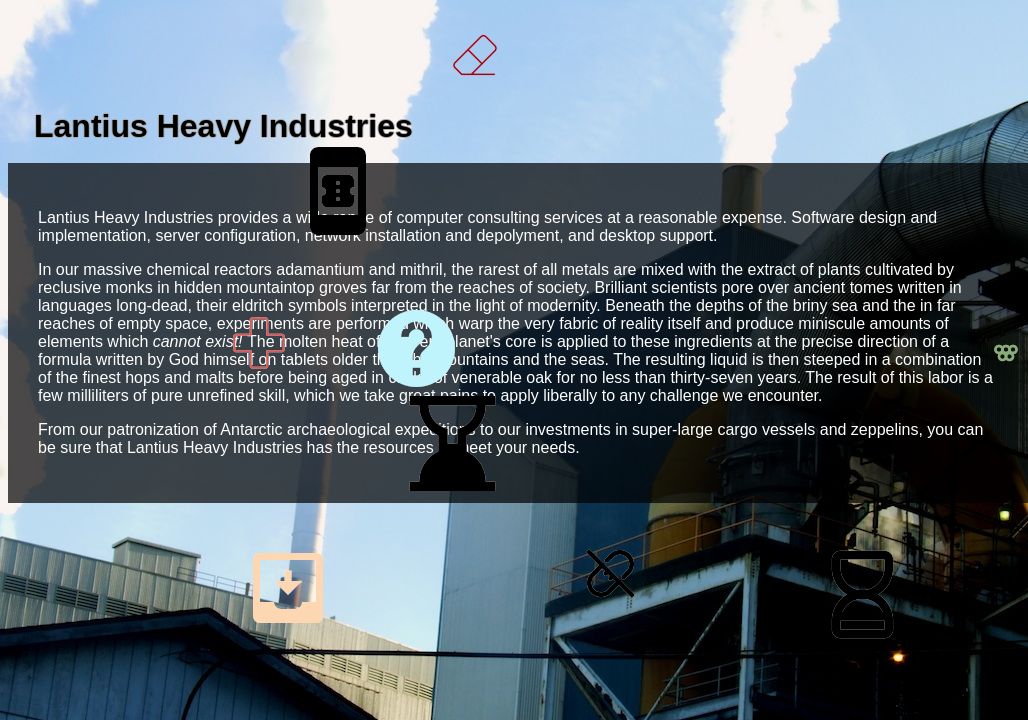 Image resolution: width=1028 pixels, height=720 pixels. What do you see at coordinates (288, 588) in the screenshot?
I see `download to inbox` at bounding box center [288, 588].